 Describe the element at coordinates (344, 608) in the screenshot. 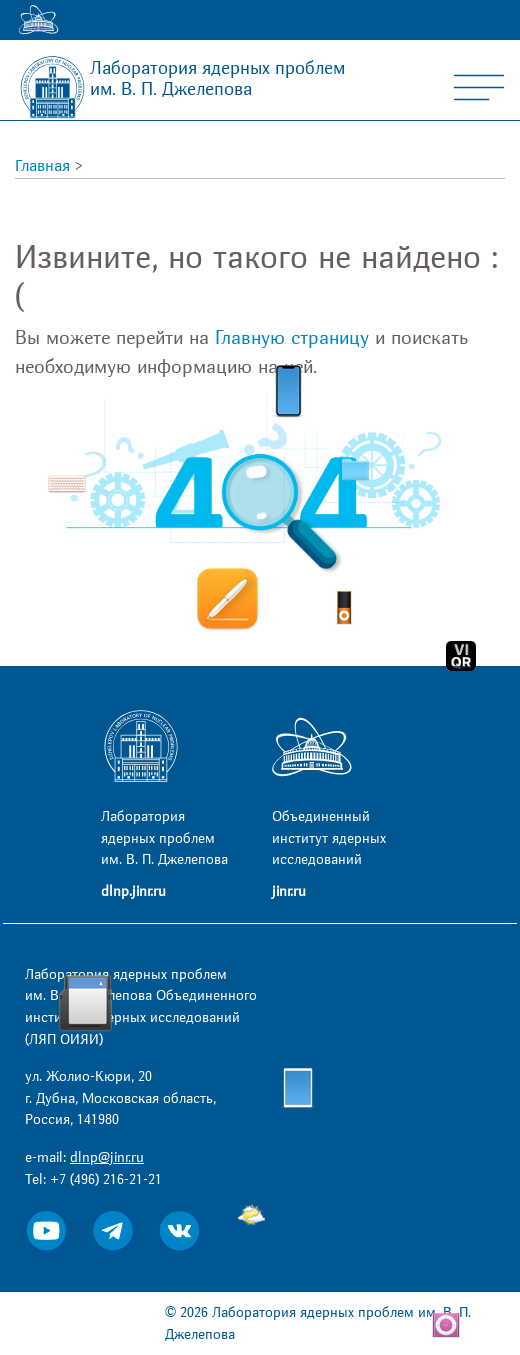

I see `sync music to ipod nano device` at that location.